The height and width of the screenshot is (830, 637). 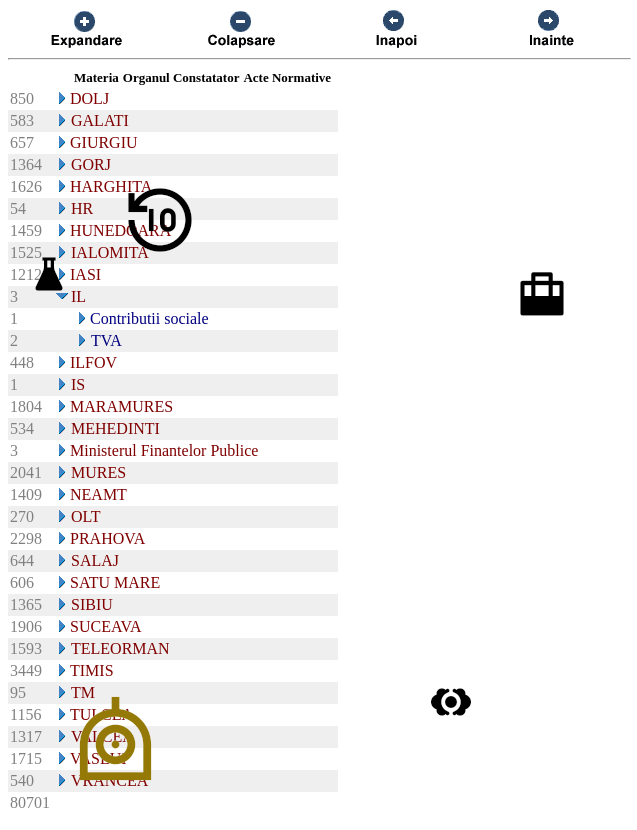 I want to click on access work or business documents, so click(x=542, y=296).